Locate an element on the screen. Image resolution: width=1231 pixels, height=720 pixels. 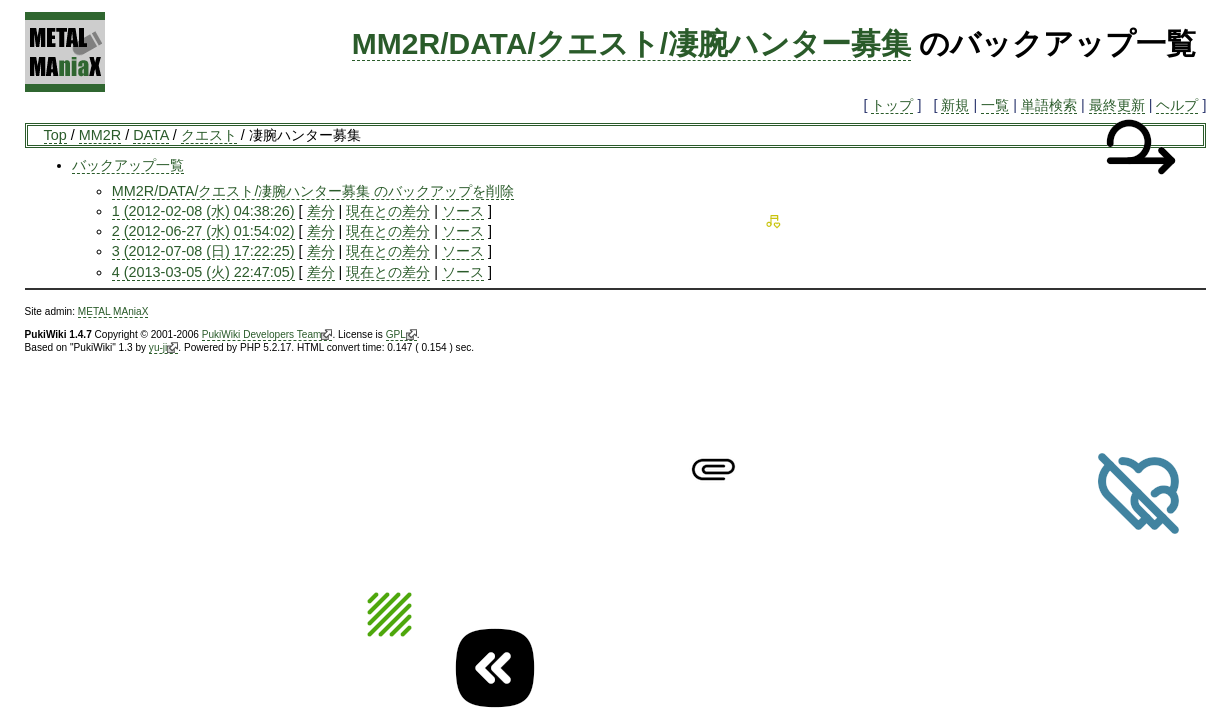
attach a file to your message is located at coordinates (712, 469).